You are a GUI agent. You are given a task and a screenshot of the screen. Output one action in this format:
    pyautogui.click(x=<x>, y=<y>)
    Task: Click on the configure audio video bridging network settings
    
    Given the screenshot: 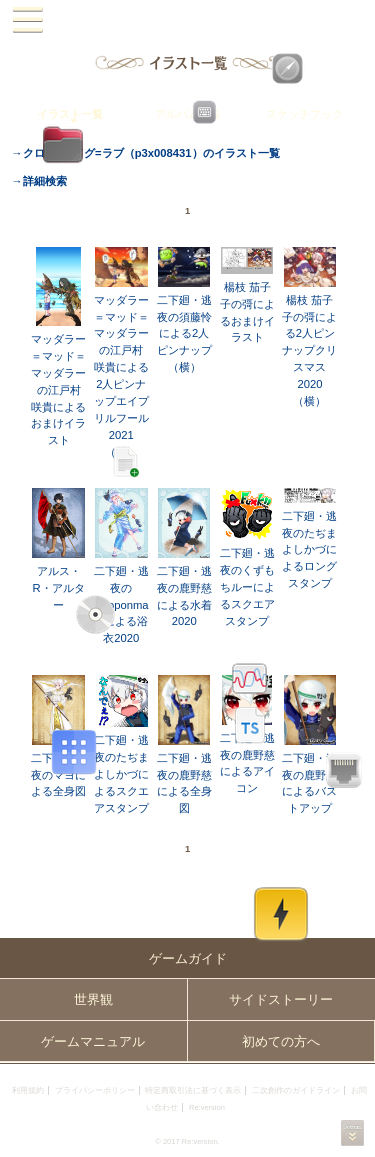 What is the action you would take?
    pyautogui.click(x=344, y=770)
    